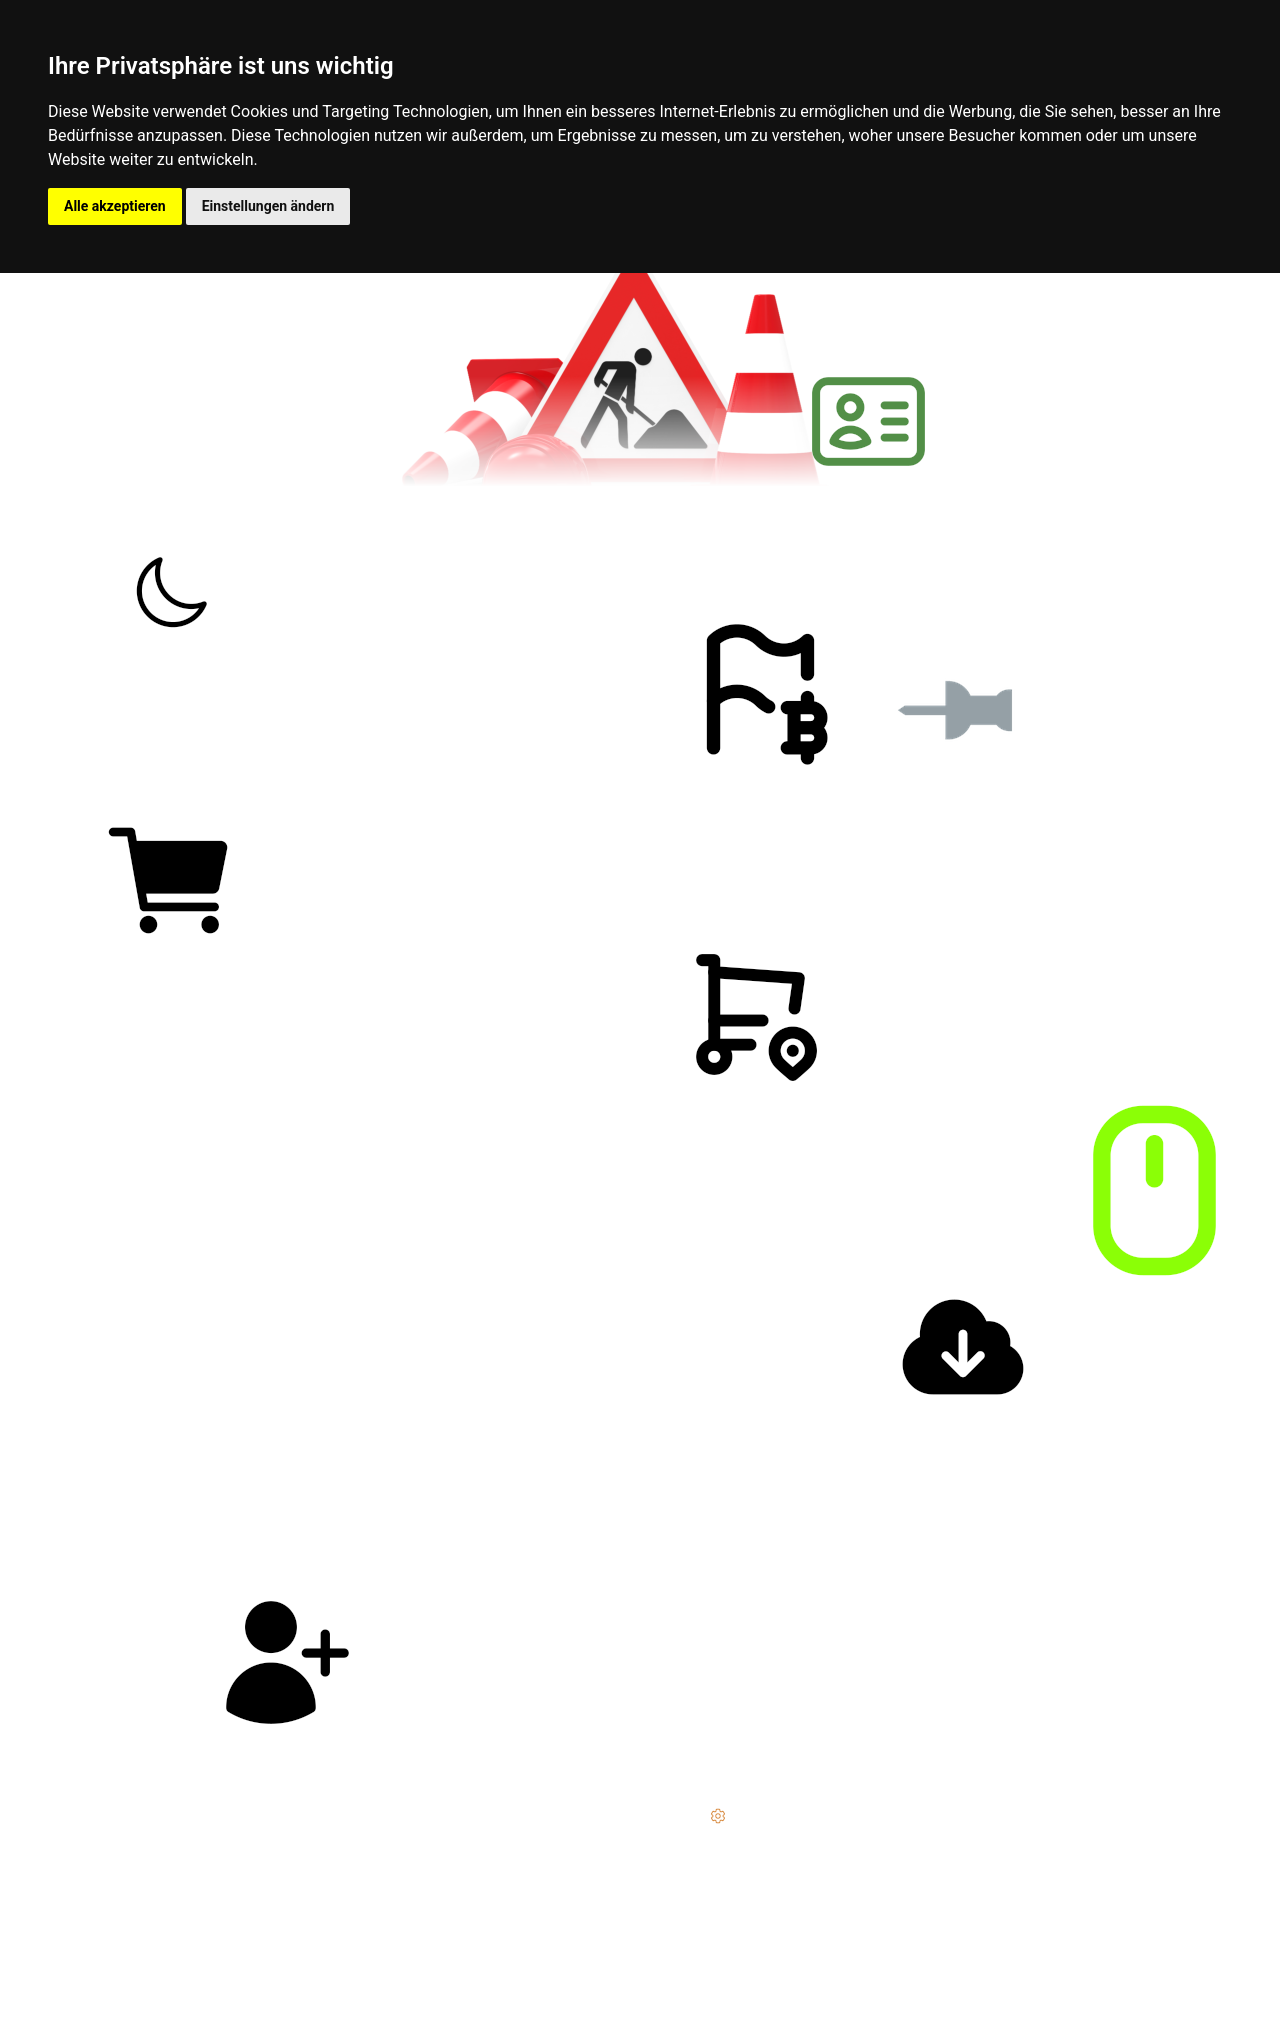  What do you see at coordinates (170, 880) in the screenshot?
I see `view your shopping cart` at bounding box center [170, 880].